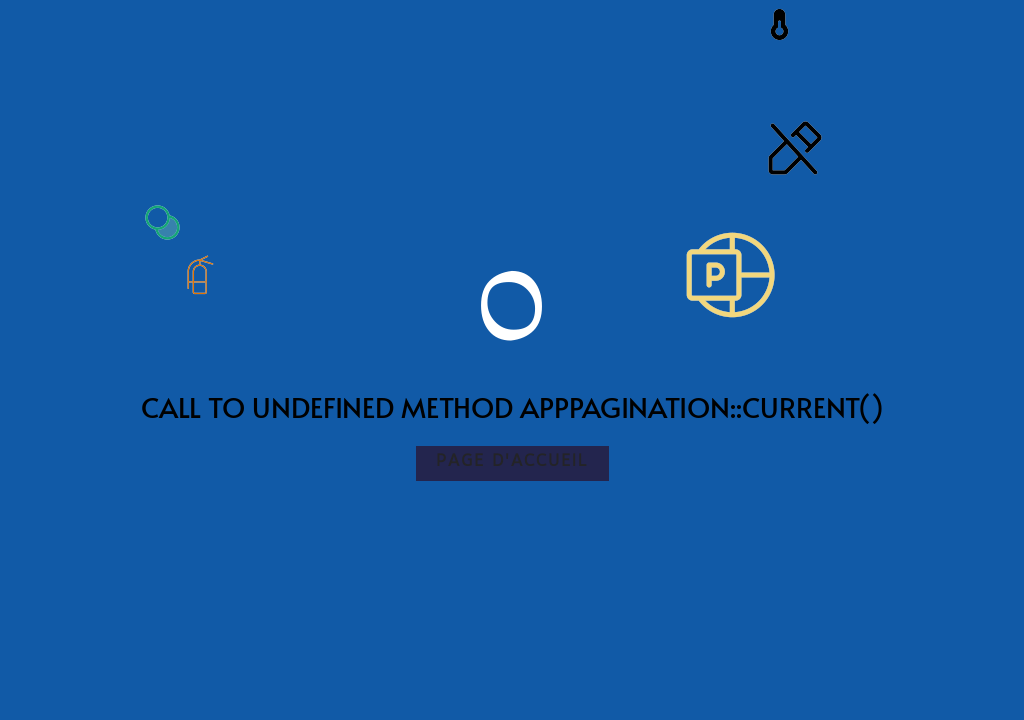 The width and height of the screenshot is (1024, 720). Describe the element at coordinates (794, 149) in the screenshot. I see `editing is disabled or unavailable` at that location.